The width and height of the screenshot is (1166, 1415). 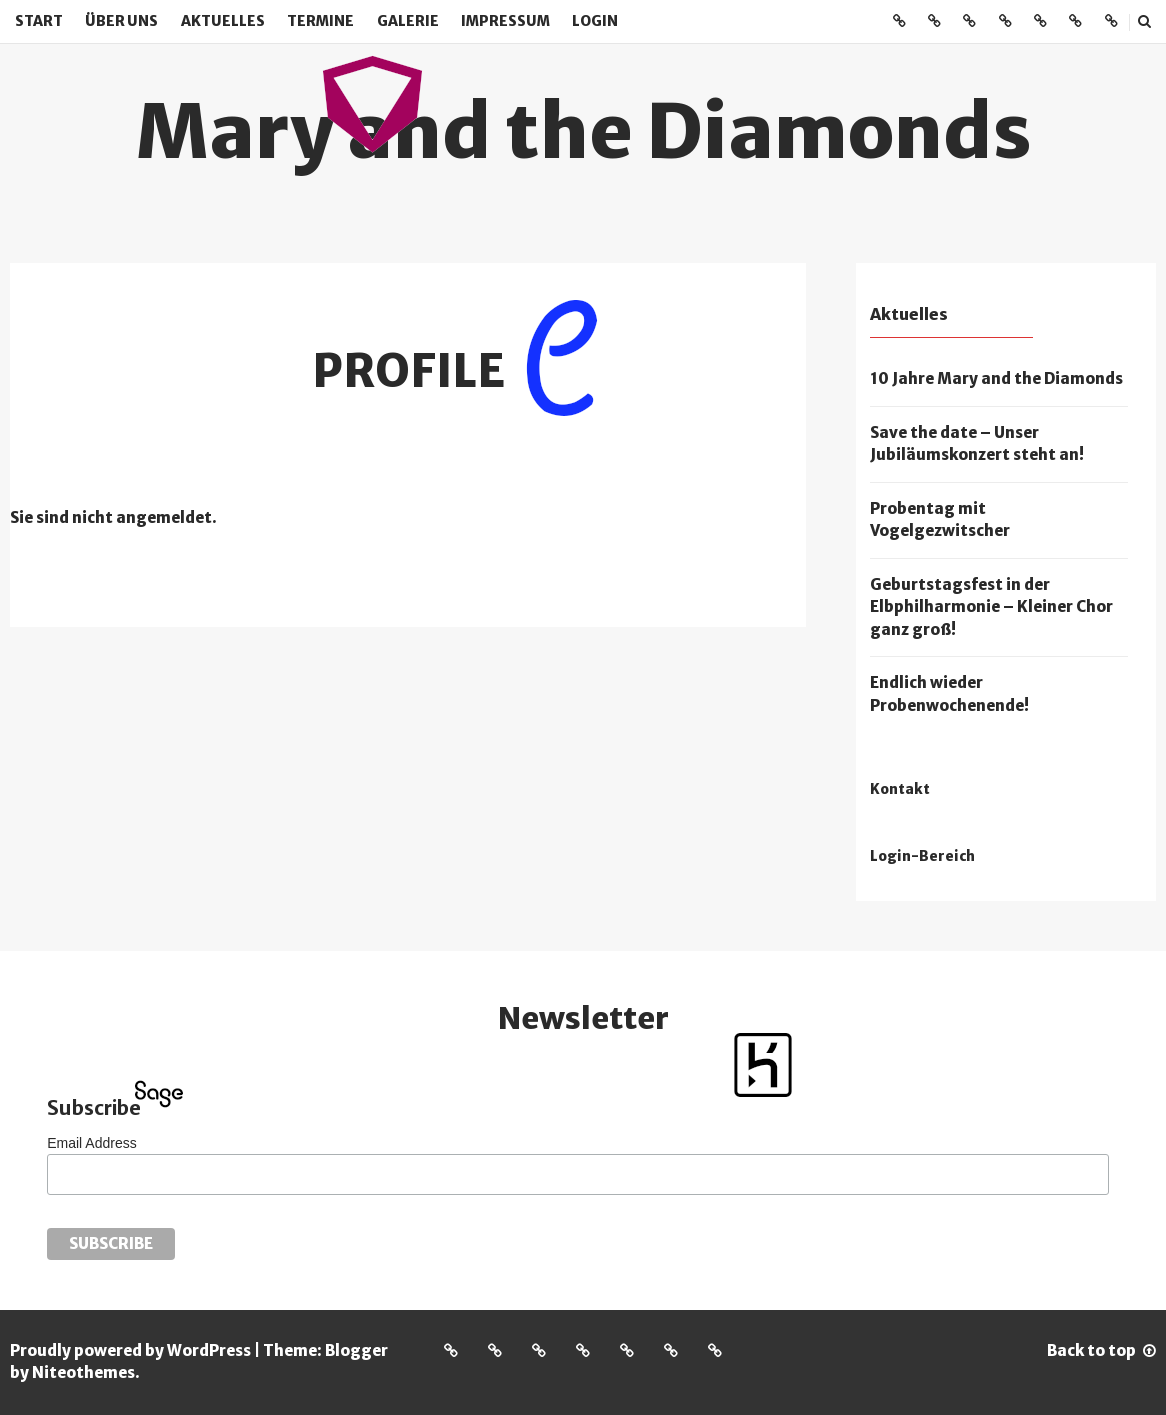 What do you see at coordinates (372, 100) in the screenshot?
I see `openbase logo` at bounding box center [372, 100].